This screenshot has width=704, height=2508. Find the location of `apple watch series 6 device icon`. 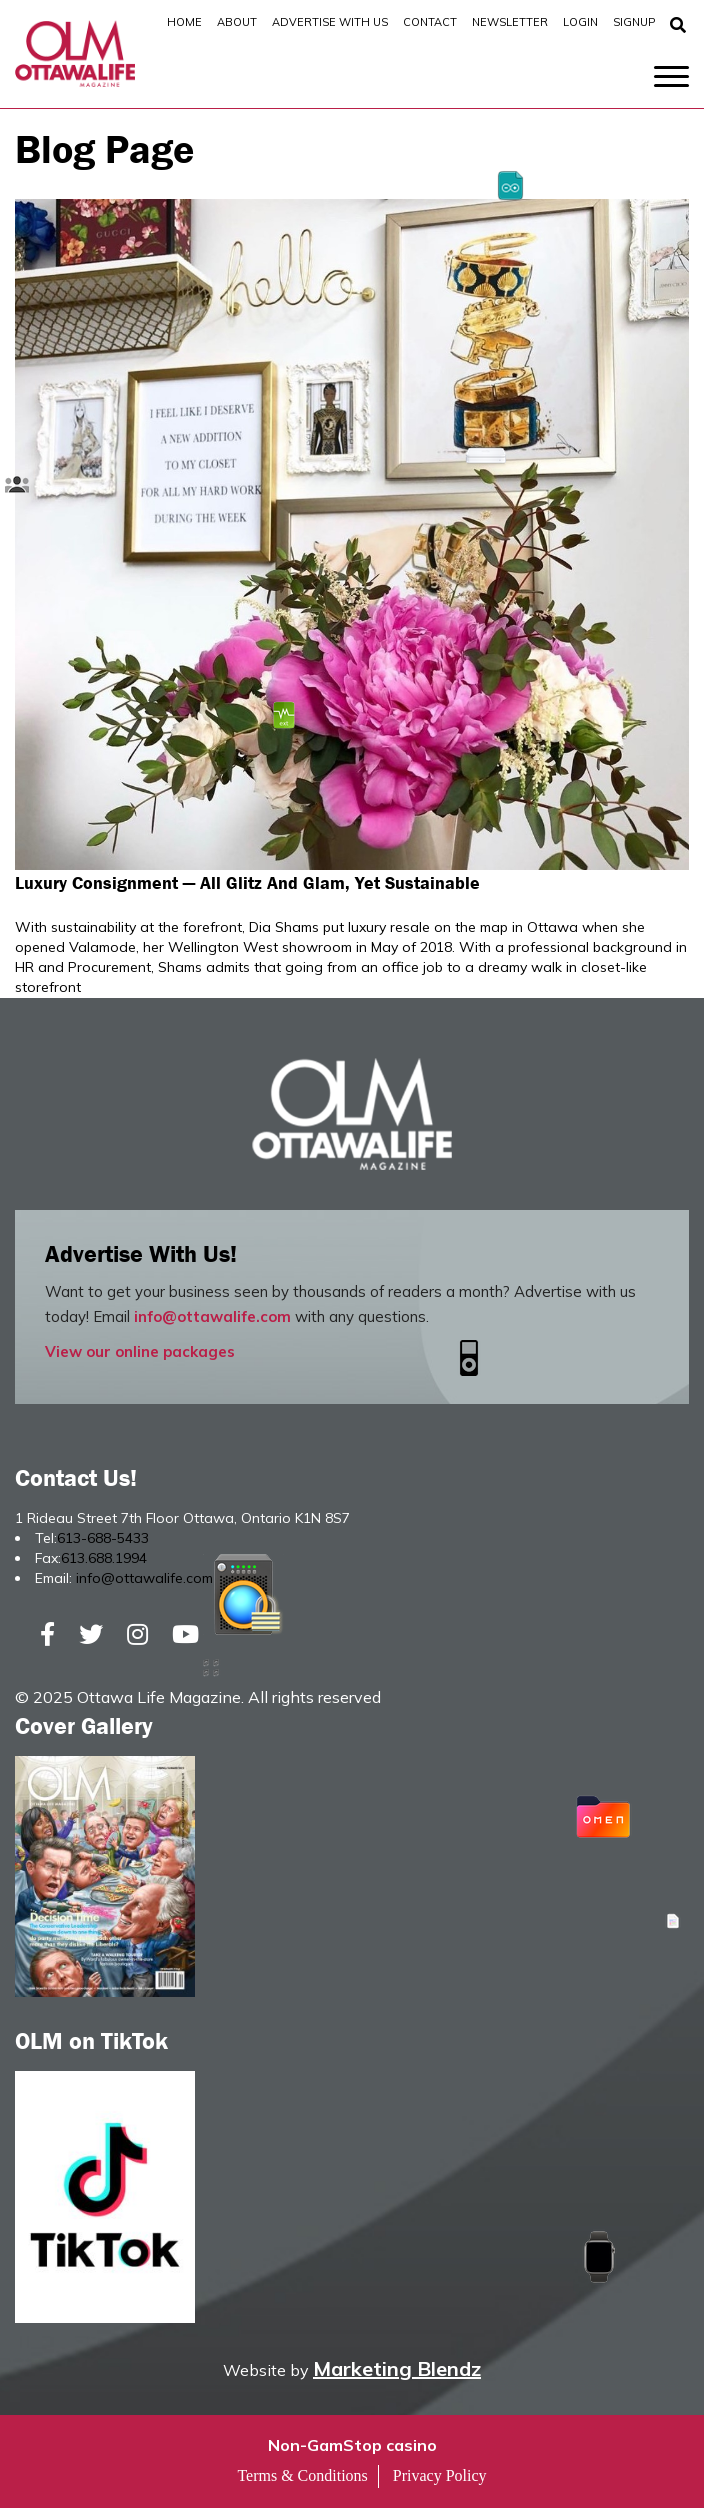

apple watch series 6 device icon is located at coordinates (599, 2257).